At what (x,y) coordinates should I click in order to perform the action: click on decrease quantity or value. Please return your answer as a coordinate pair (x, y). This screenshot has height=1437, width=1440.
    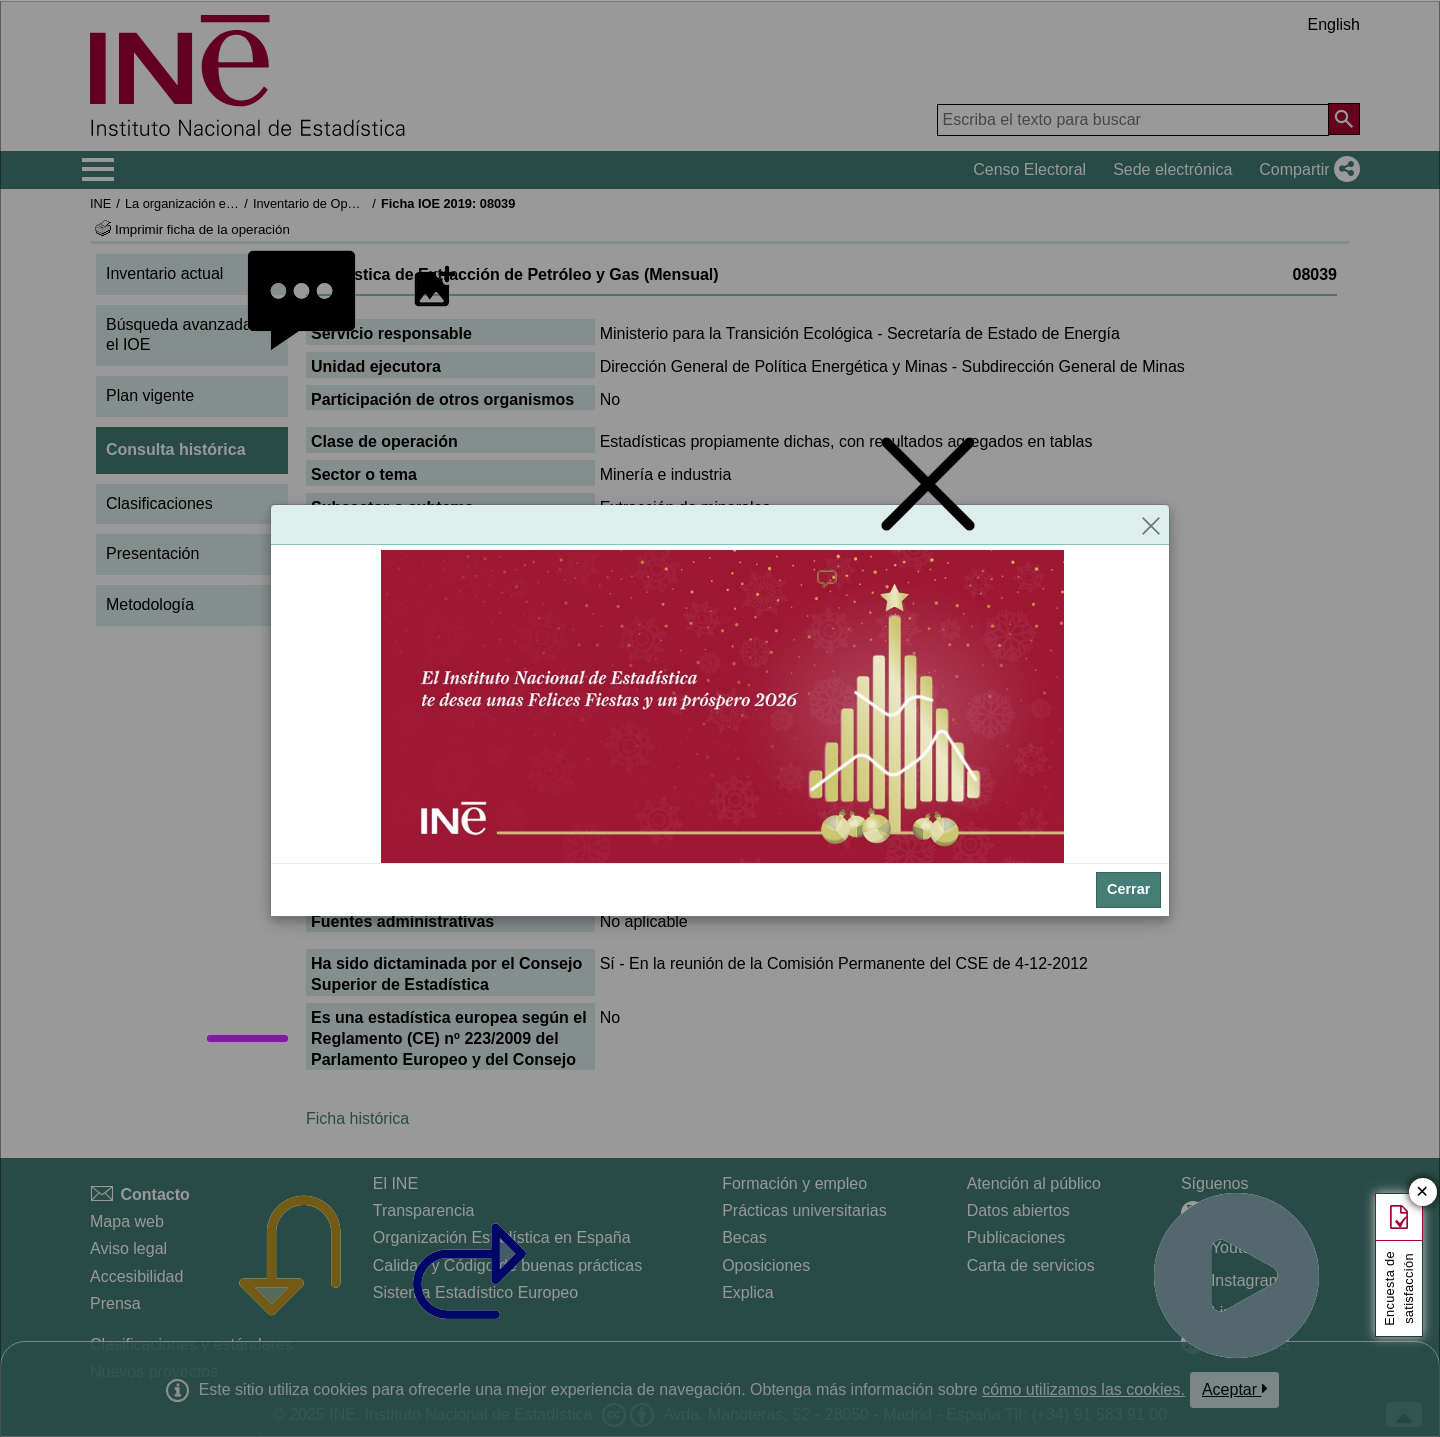
    Looking at the image, I should click on (247, 1038).